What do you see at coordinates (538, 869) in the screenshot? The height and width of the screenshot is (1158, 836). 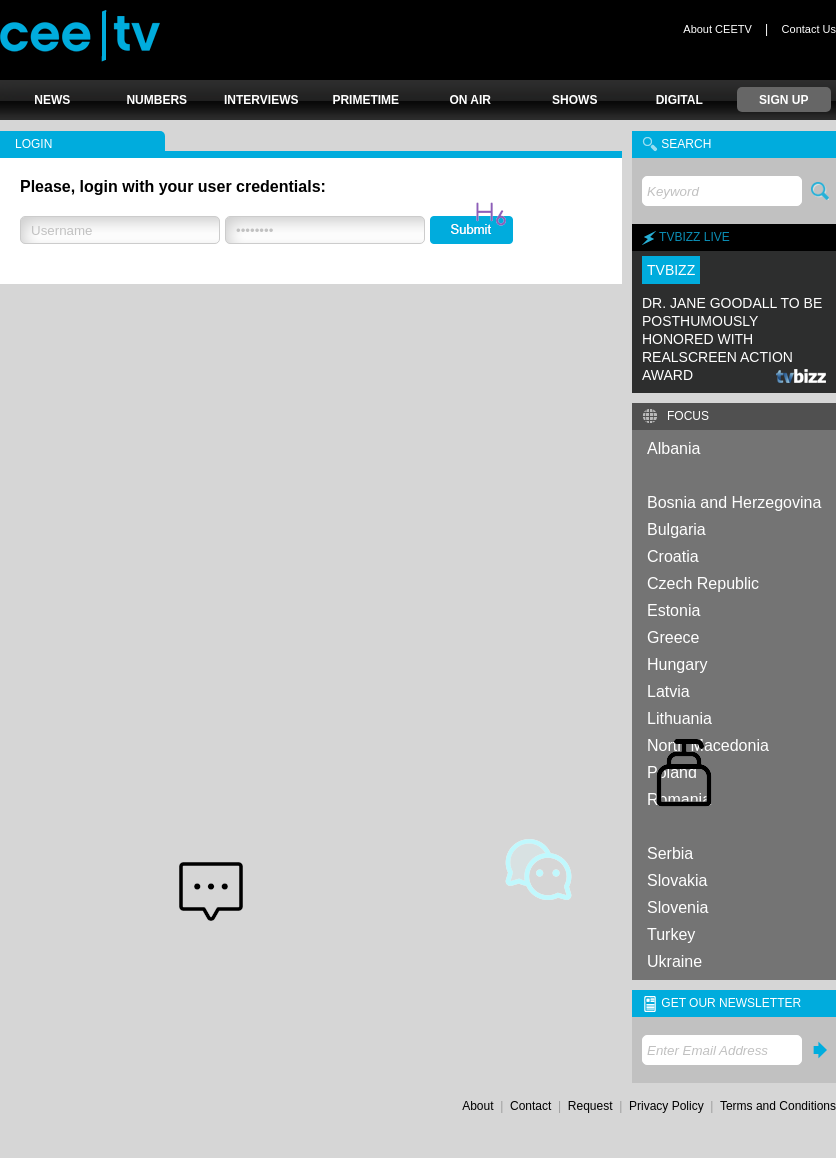 I see `open wechat messaging app` at bounding box center [538, 869].